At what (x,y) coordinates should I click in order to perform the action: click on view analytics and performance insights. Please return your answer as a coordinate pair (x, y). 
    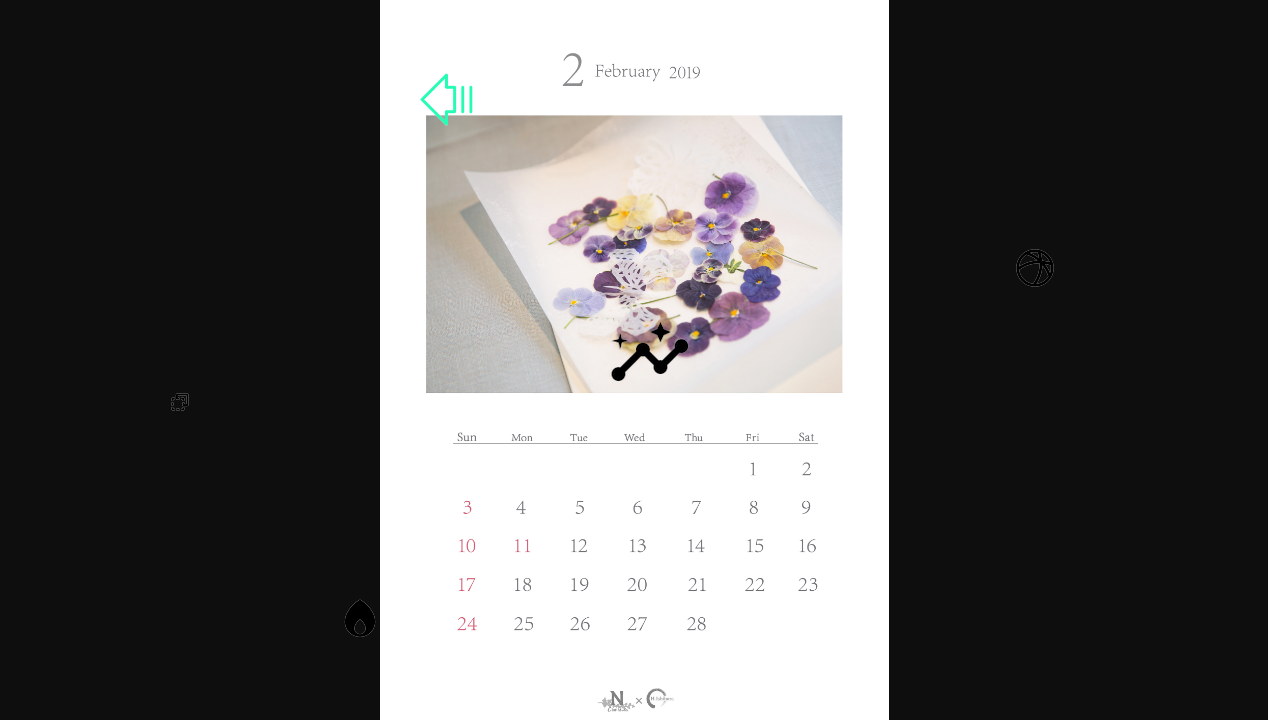
    Looking at the image, I should click on (650, 353).